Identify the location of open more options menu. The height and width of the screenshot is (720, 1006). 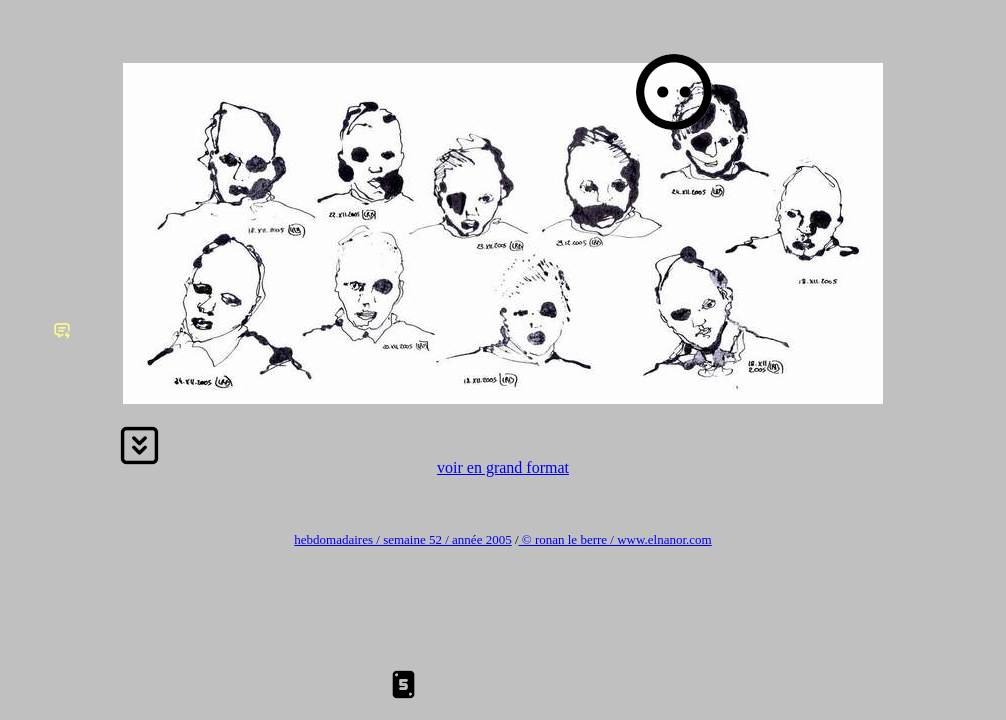
(674, 92).